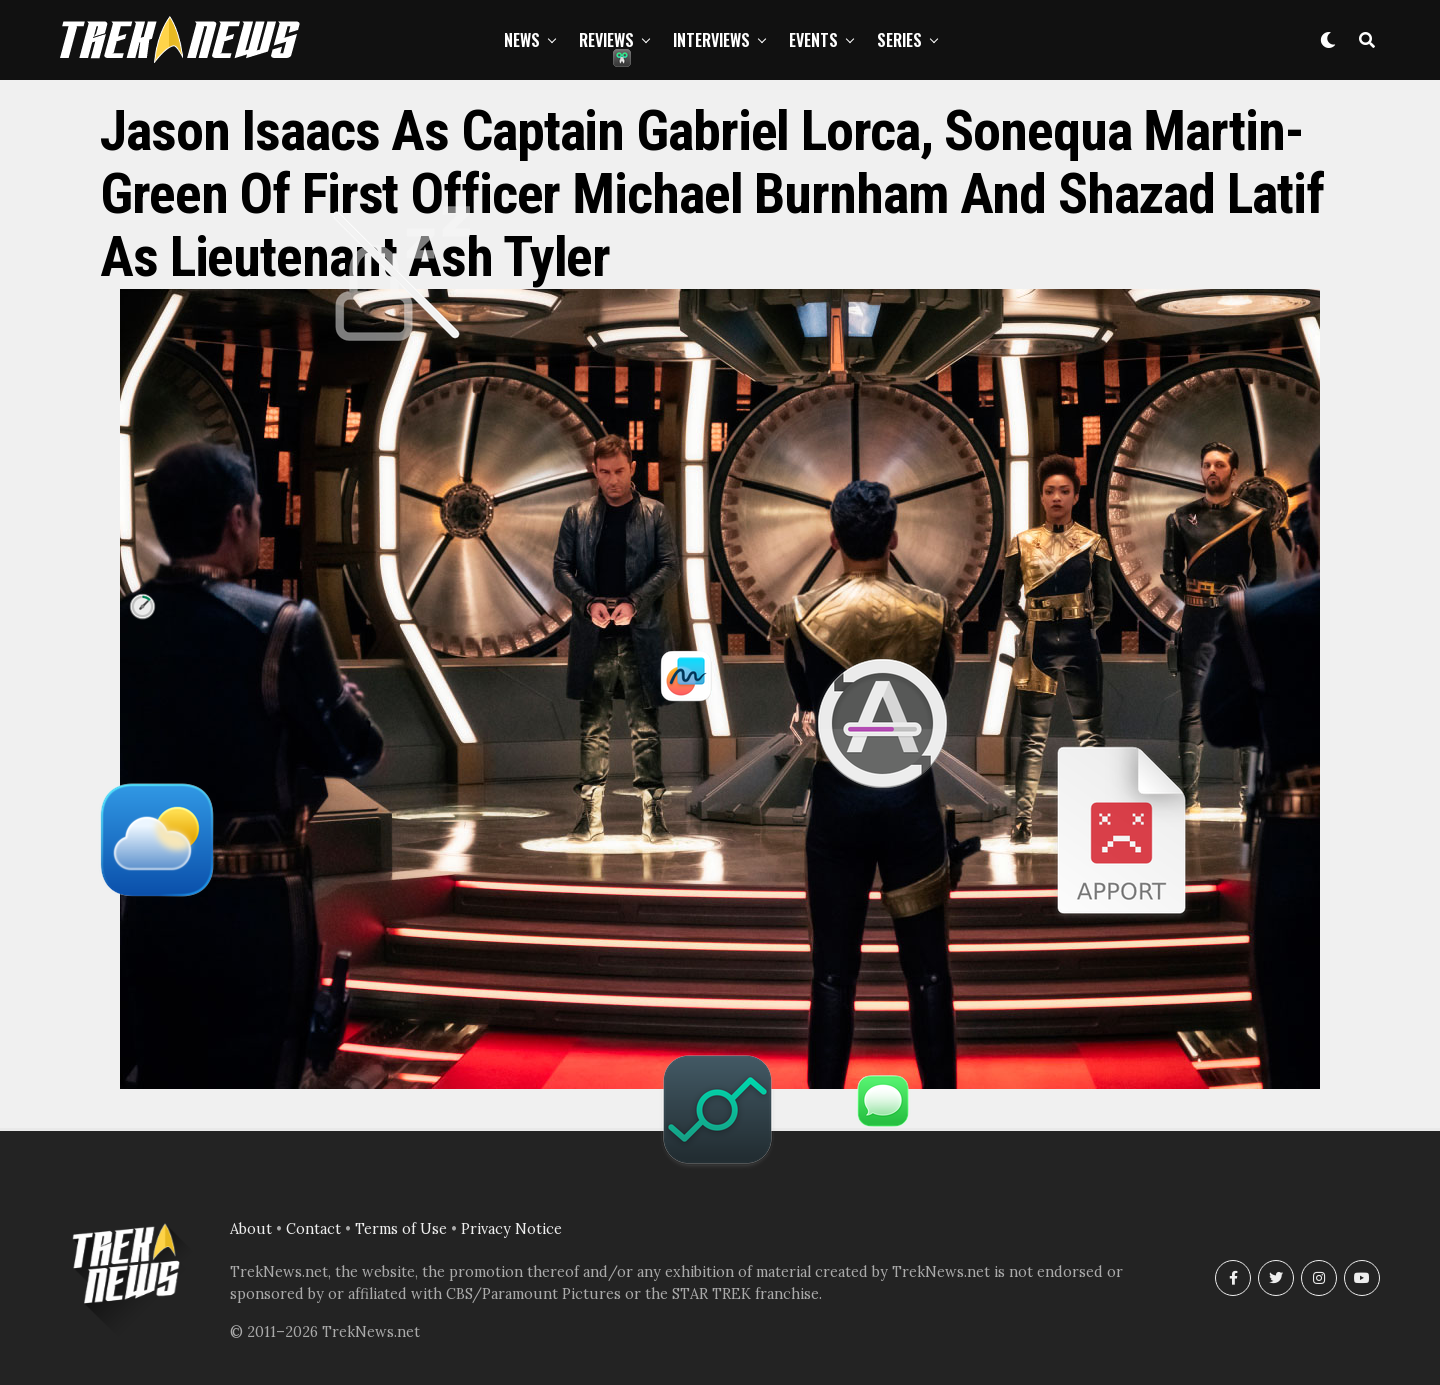 The image size is (1440, 1385). What do you see at coordinates (882, 723) in the screenshot?
I see `check for and install software updates` at bounding box center [882, 723].